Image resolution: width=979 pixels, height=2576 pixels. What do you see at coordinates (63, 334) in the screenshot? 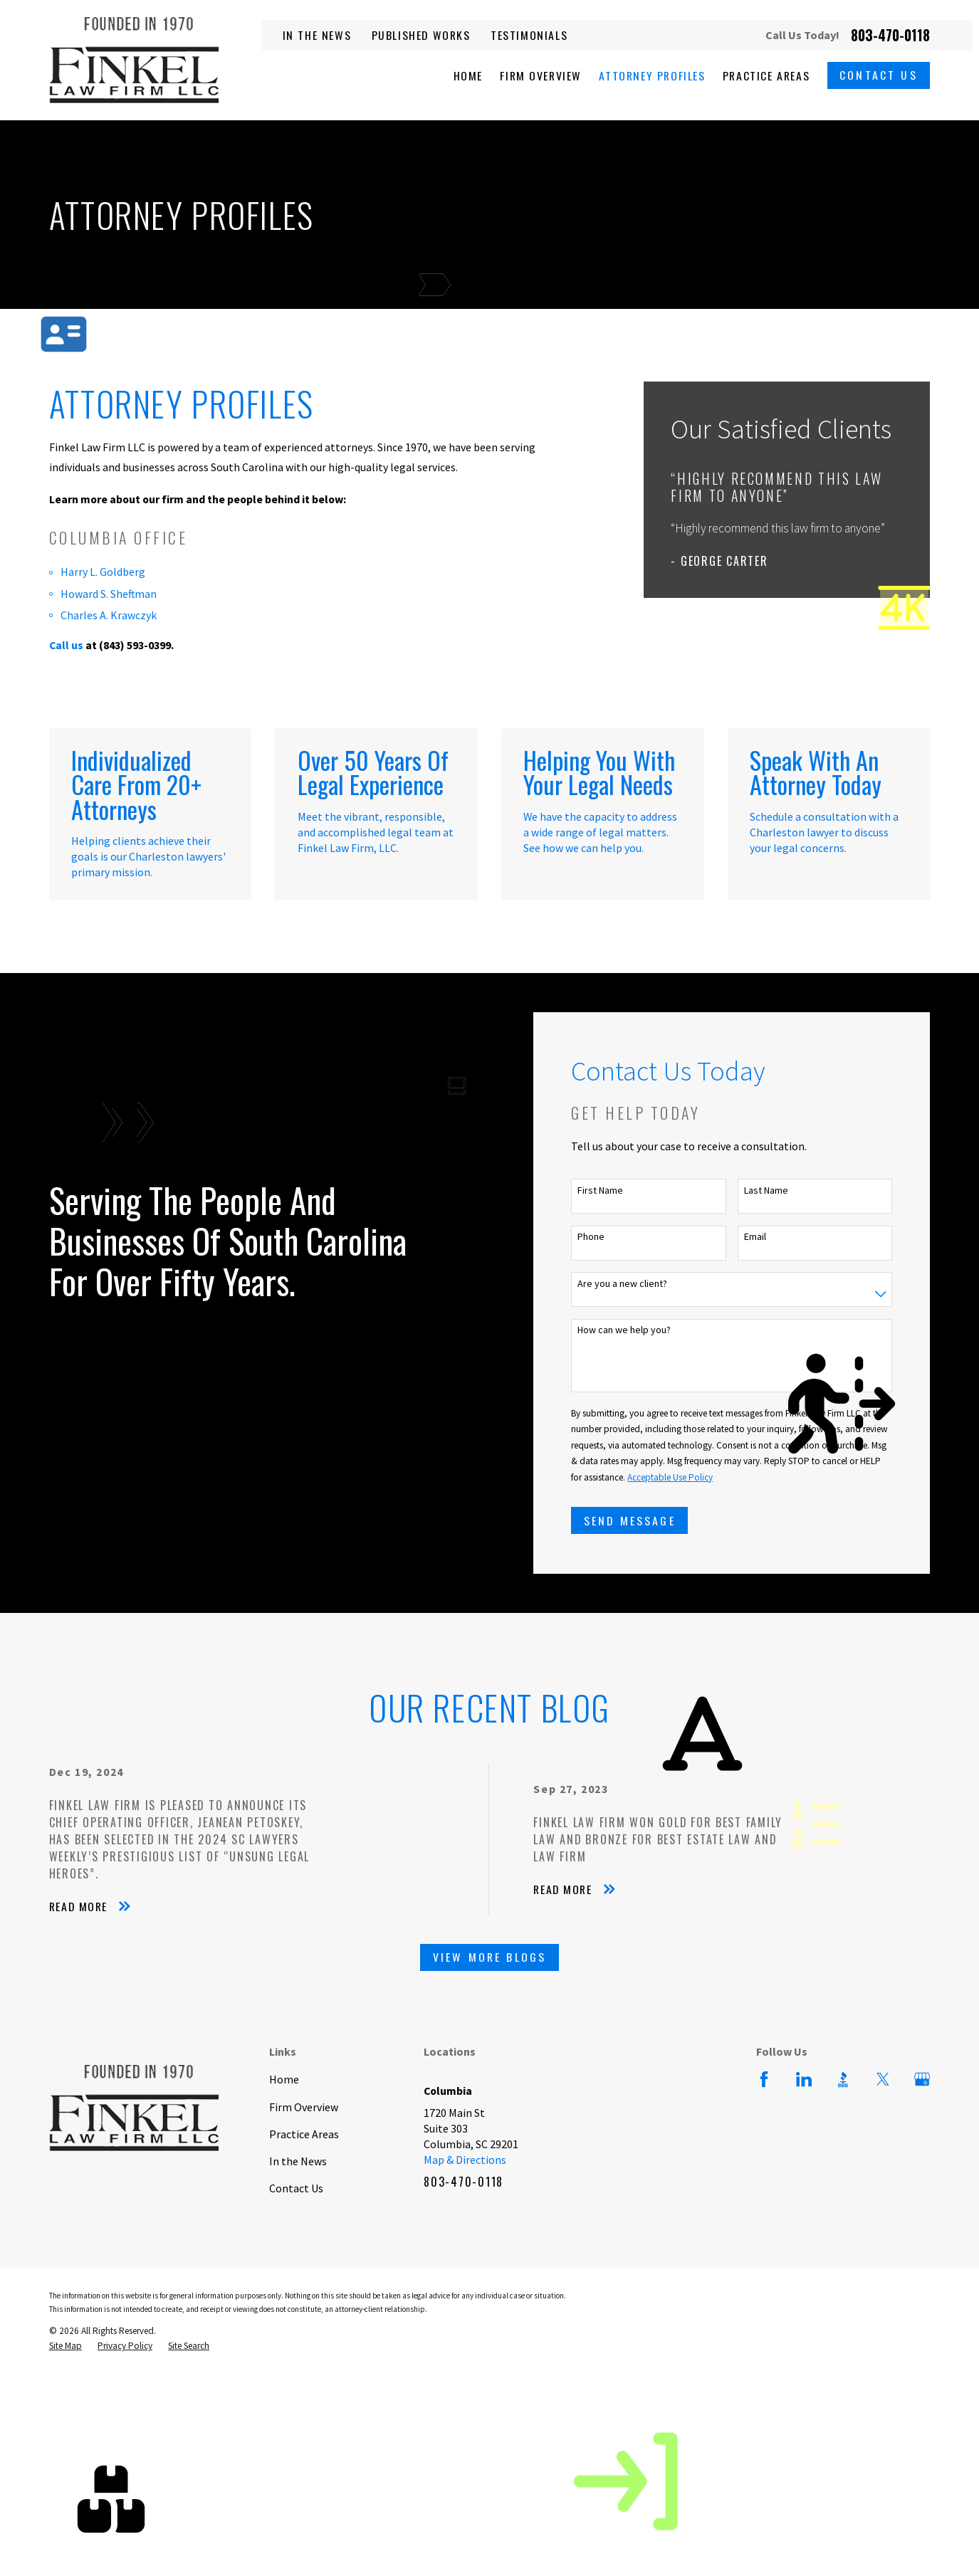
I see `view contact card details` at bounding box center [63, 334].